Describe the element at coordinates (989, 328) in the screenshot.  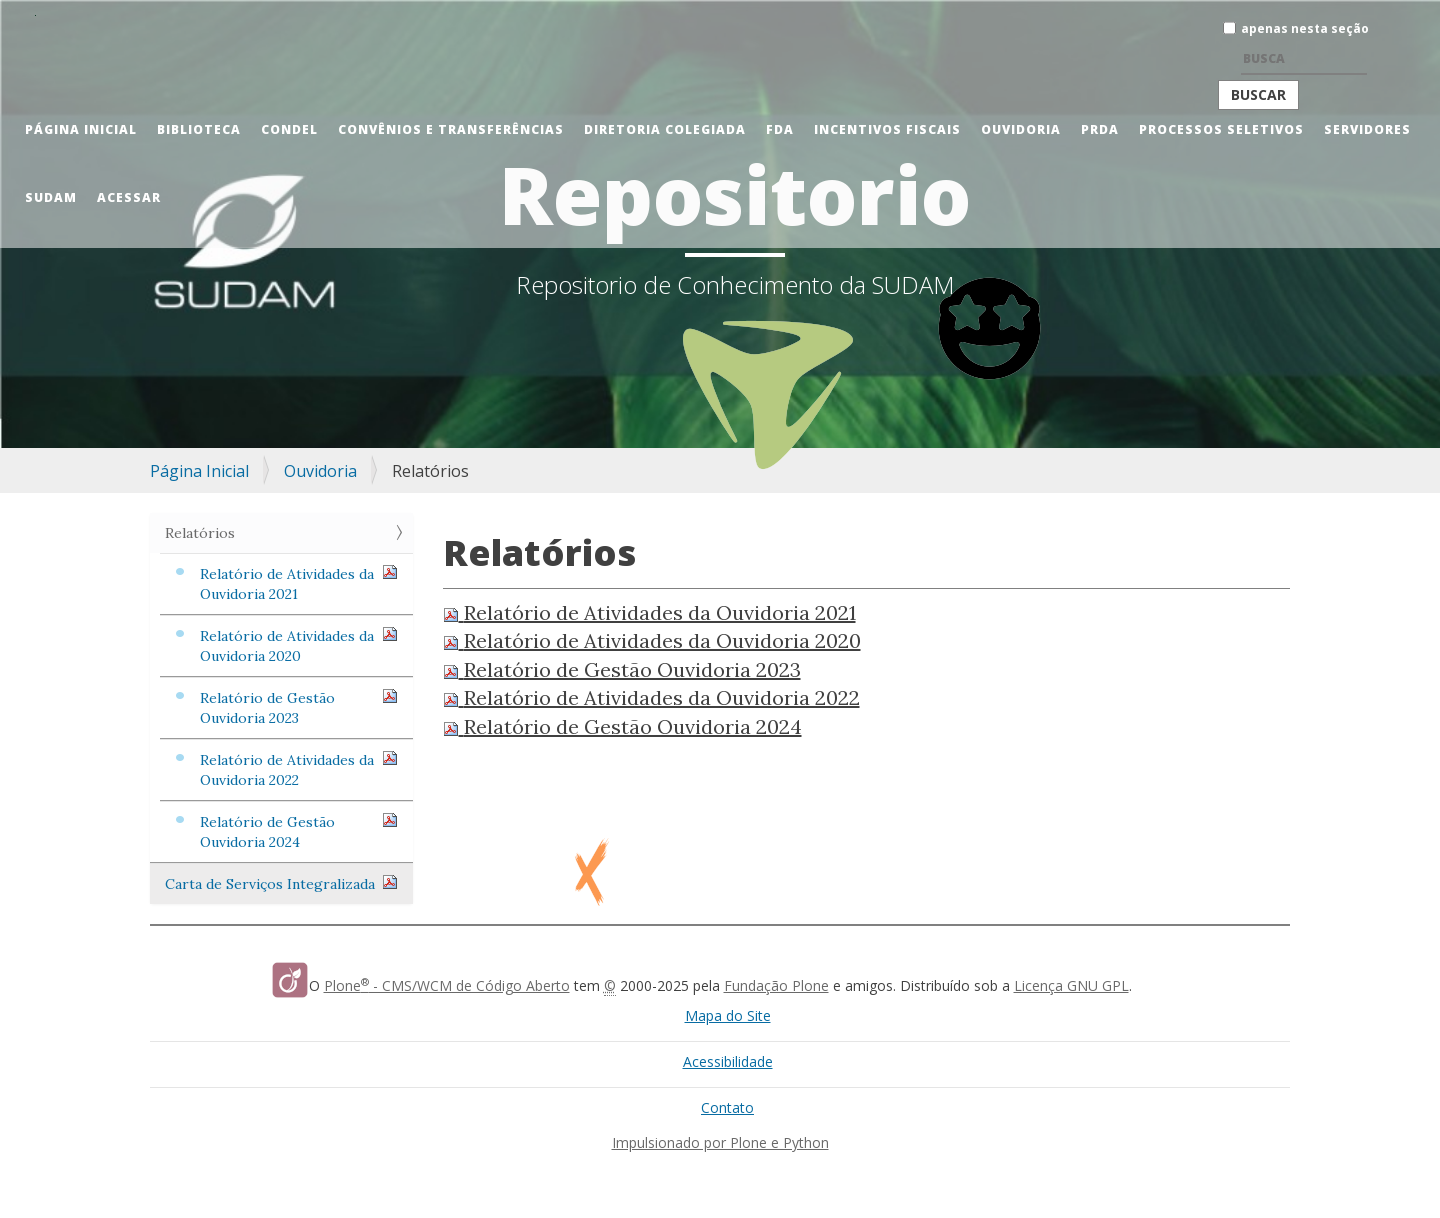
I see `indicates a top-rated or favorite item` at that location.